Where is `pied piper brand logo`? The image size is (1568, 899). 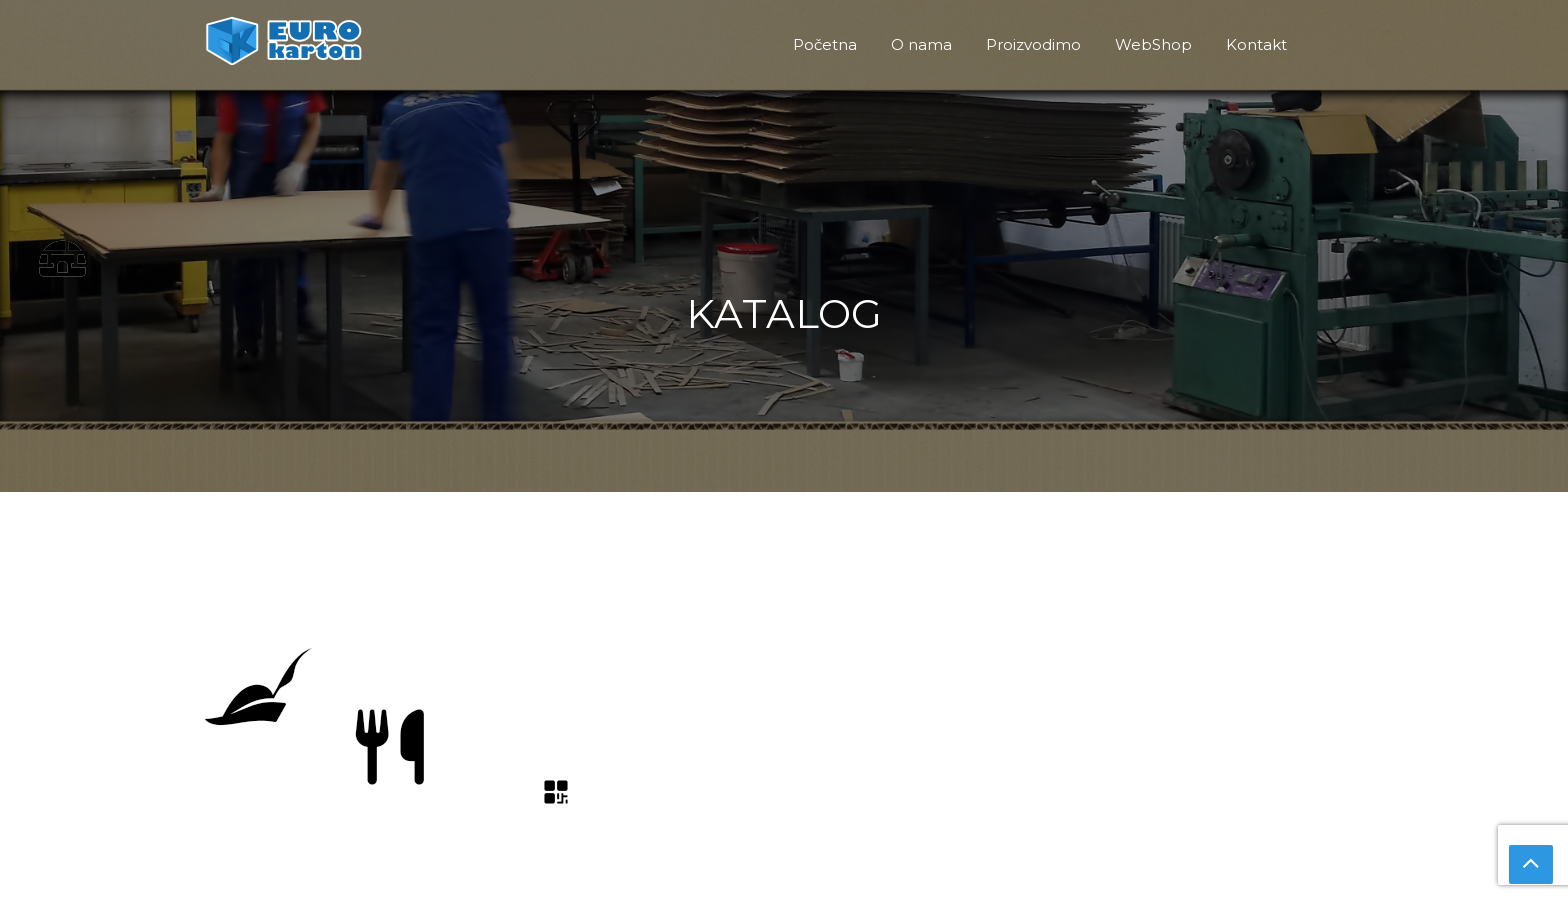
pied piper brand logo is located at coordinates (258, 686).